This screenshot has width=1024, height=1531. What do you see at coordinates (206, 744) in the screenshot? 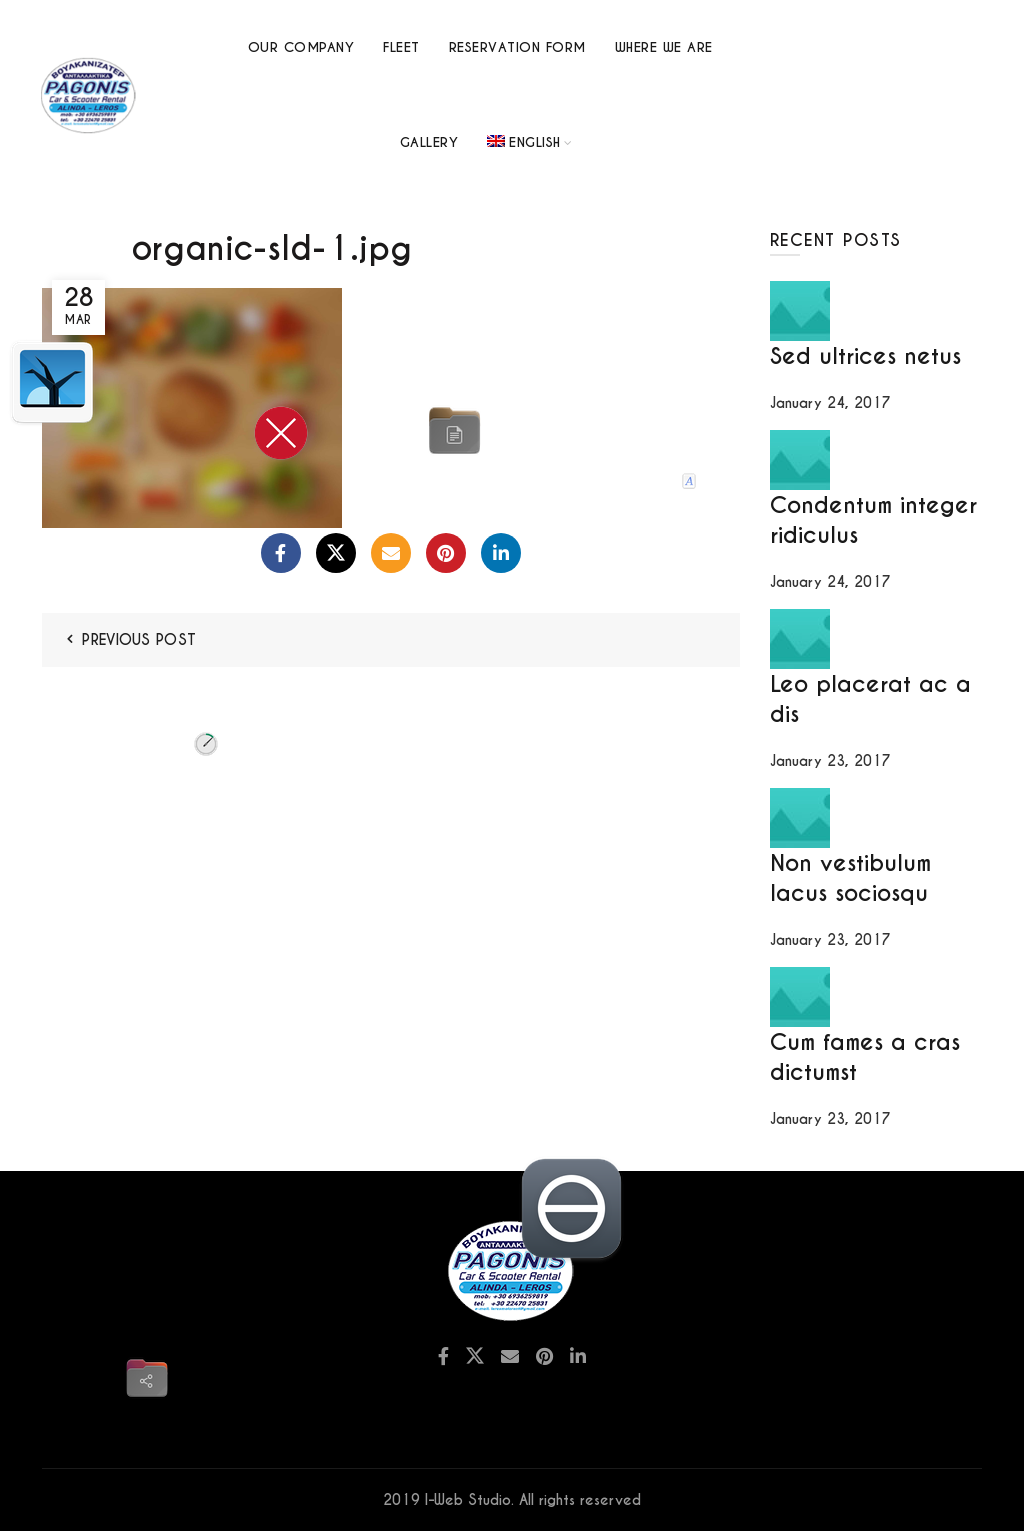
I see `open sysprof system profiler` at bounding box center [206, 744].